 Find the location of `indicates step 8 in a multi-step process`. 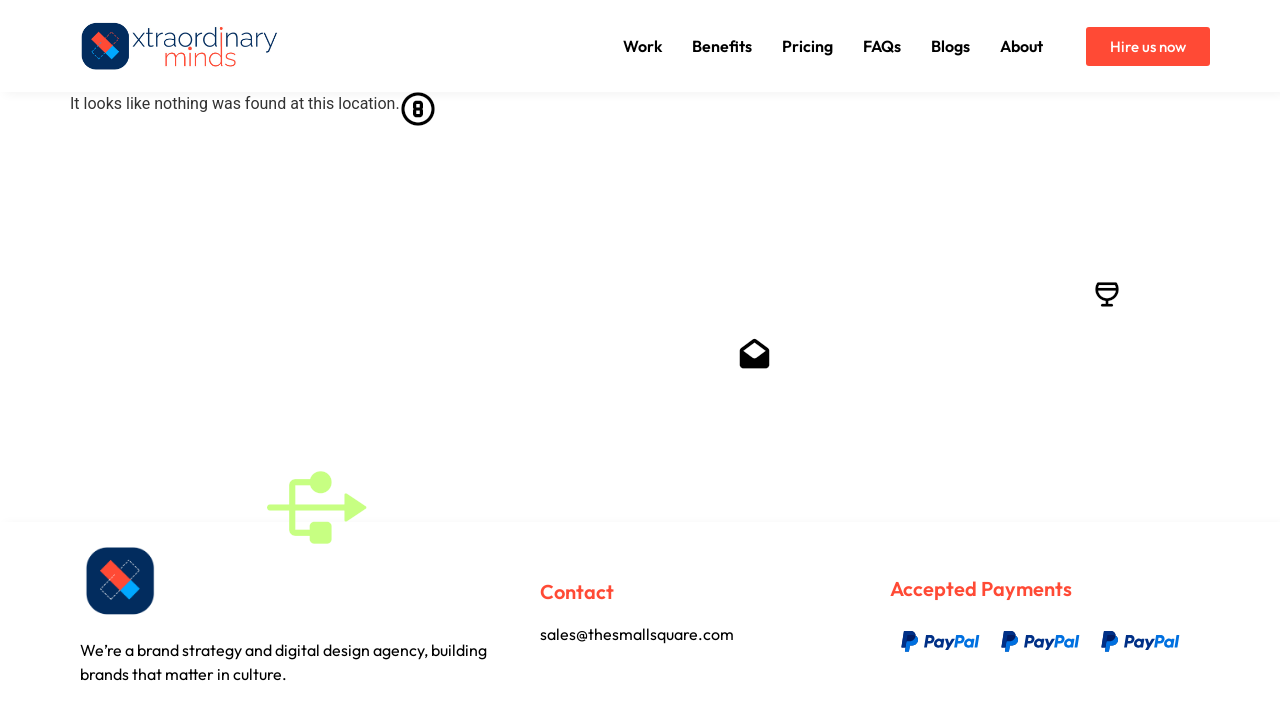

indicates step 8 in a multi-step process is located at coordinates (418, 109).